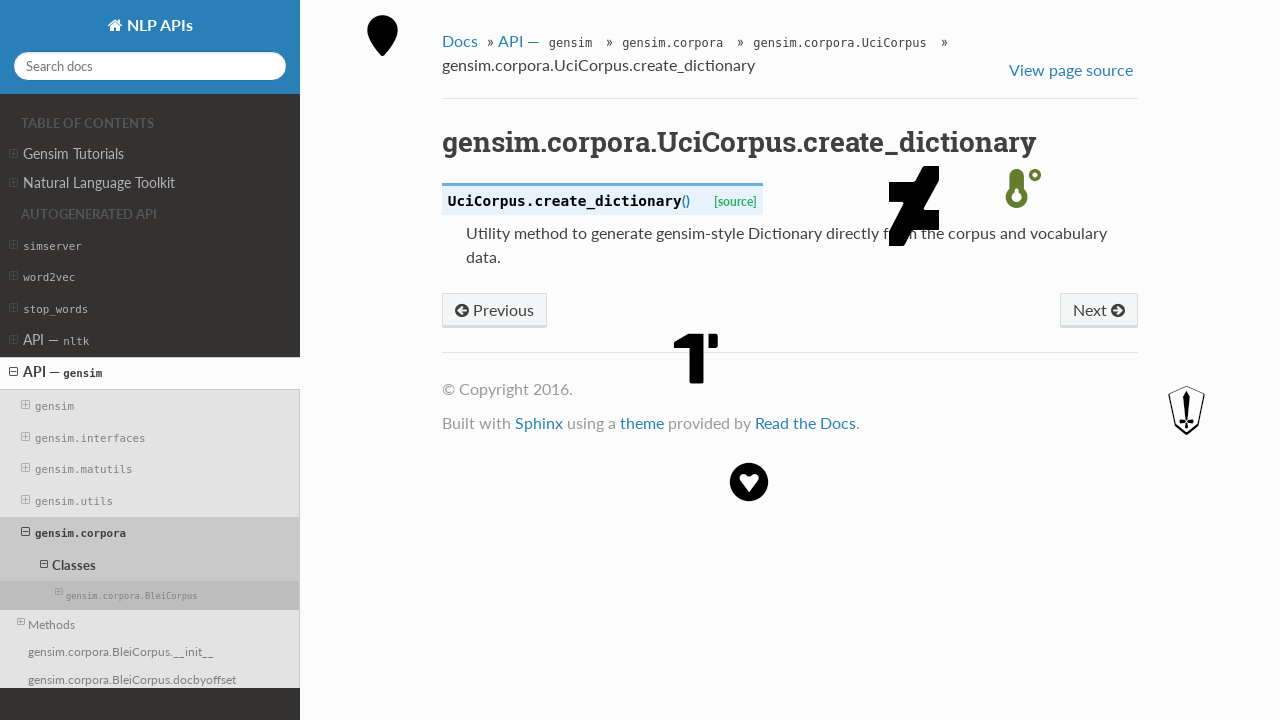  Describe the element at coordinates (749, 482) in the screenshot. I see `gratipay logo - a platform for recurring donations and tips` at that location.